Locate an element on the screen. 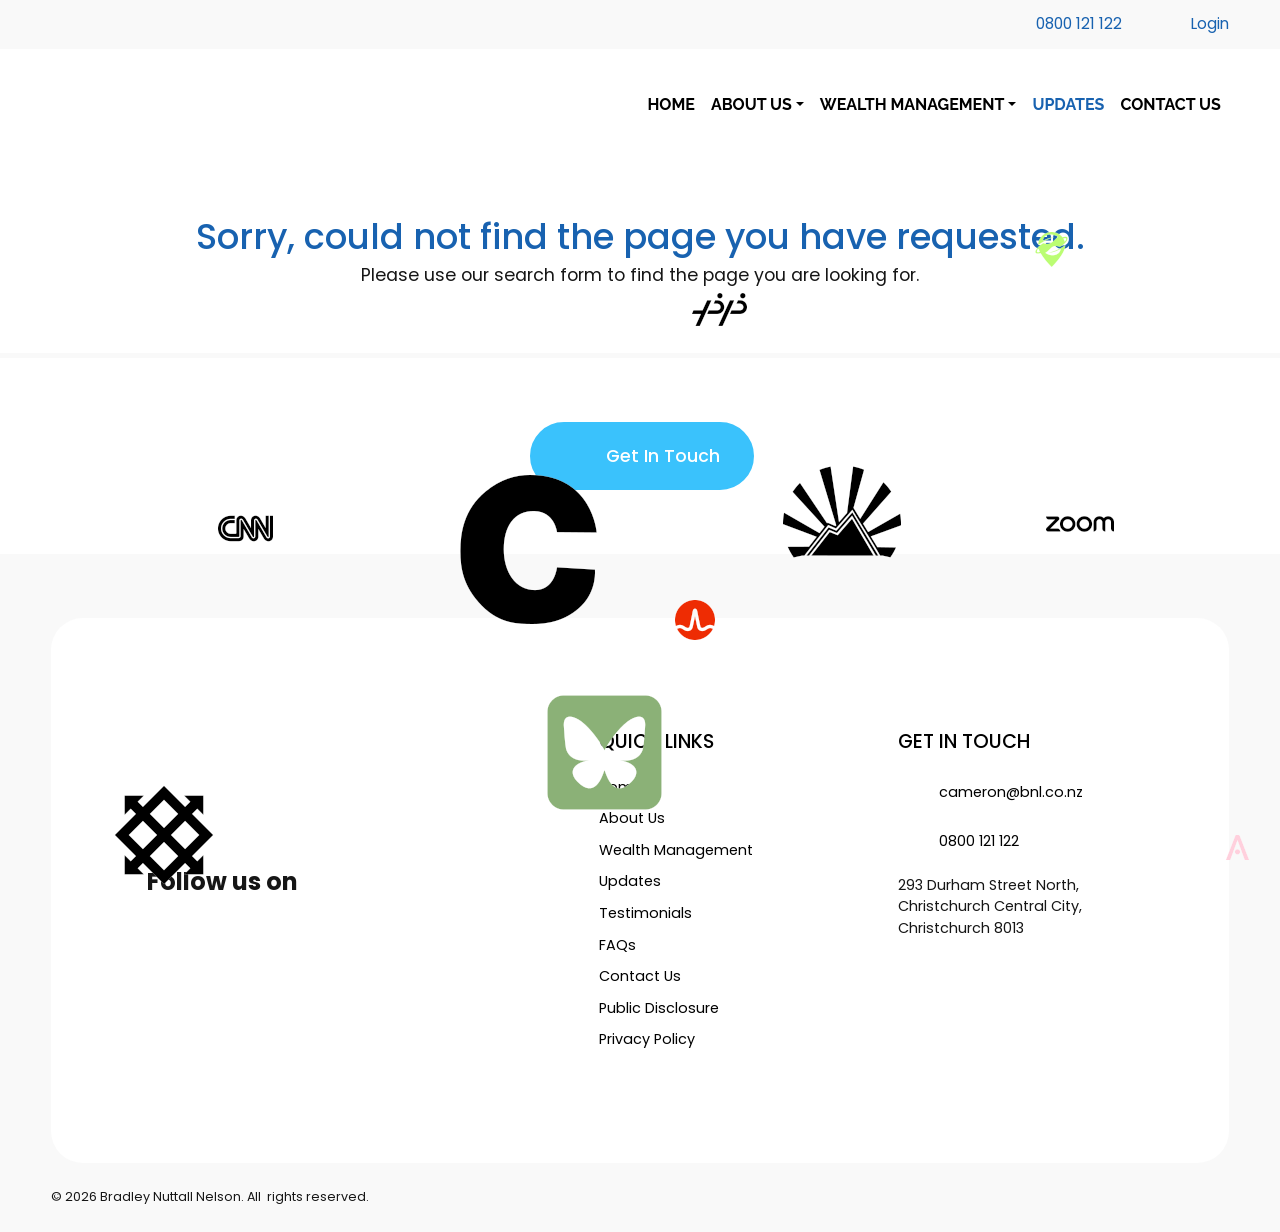 This screenshot has height=1232, width=1280. PaddlePaddle deep learning framework logo is located at coordinates (719, 309).